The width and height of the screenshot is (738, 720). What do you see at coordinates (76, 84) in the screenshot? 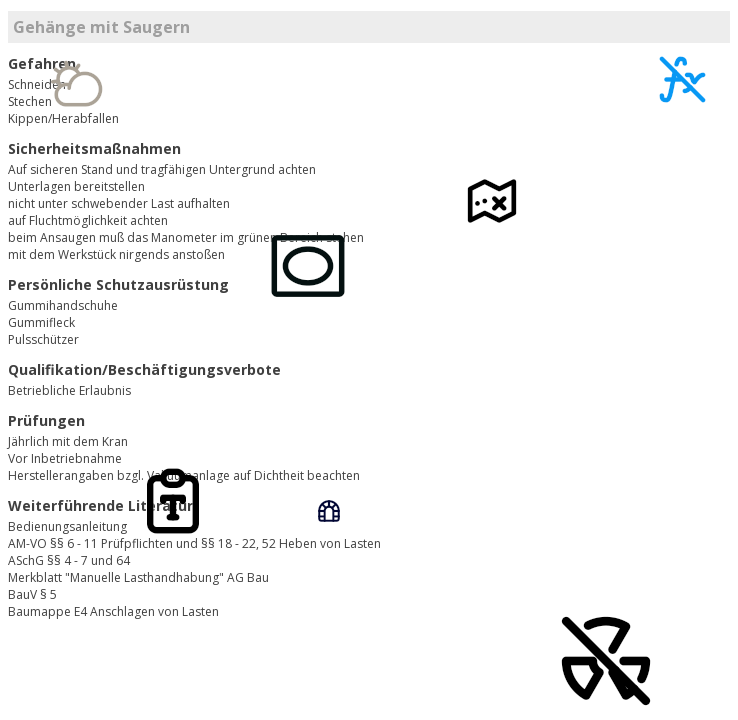
I see `view current weather conditions` at bounding box center [76, 84].